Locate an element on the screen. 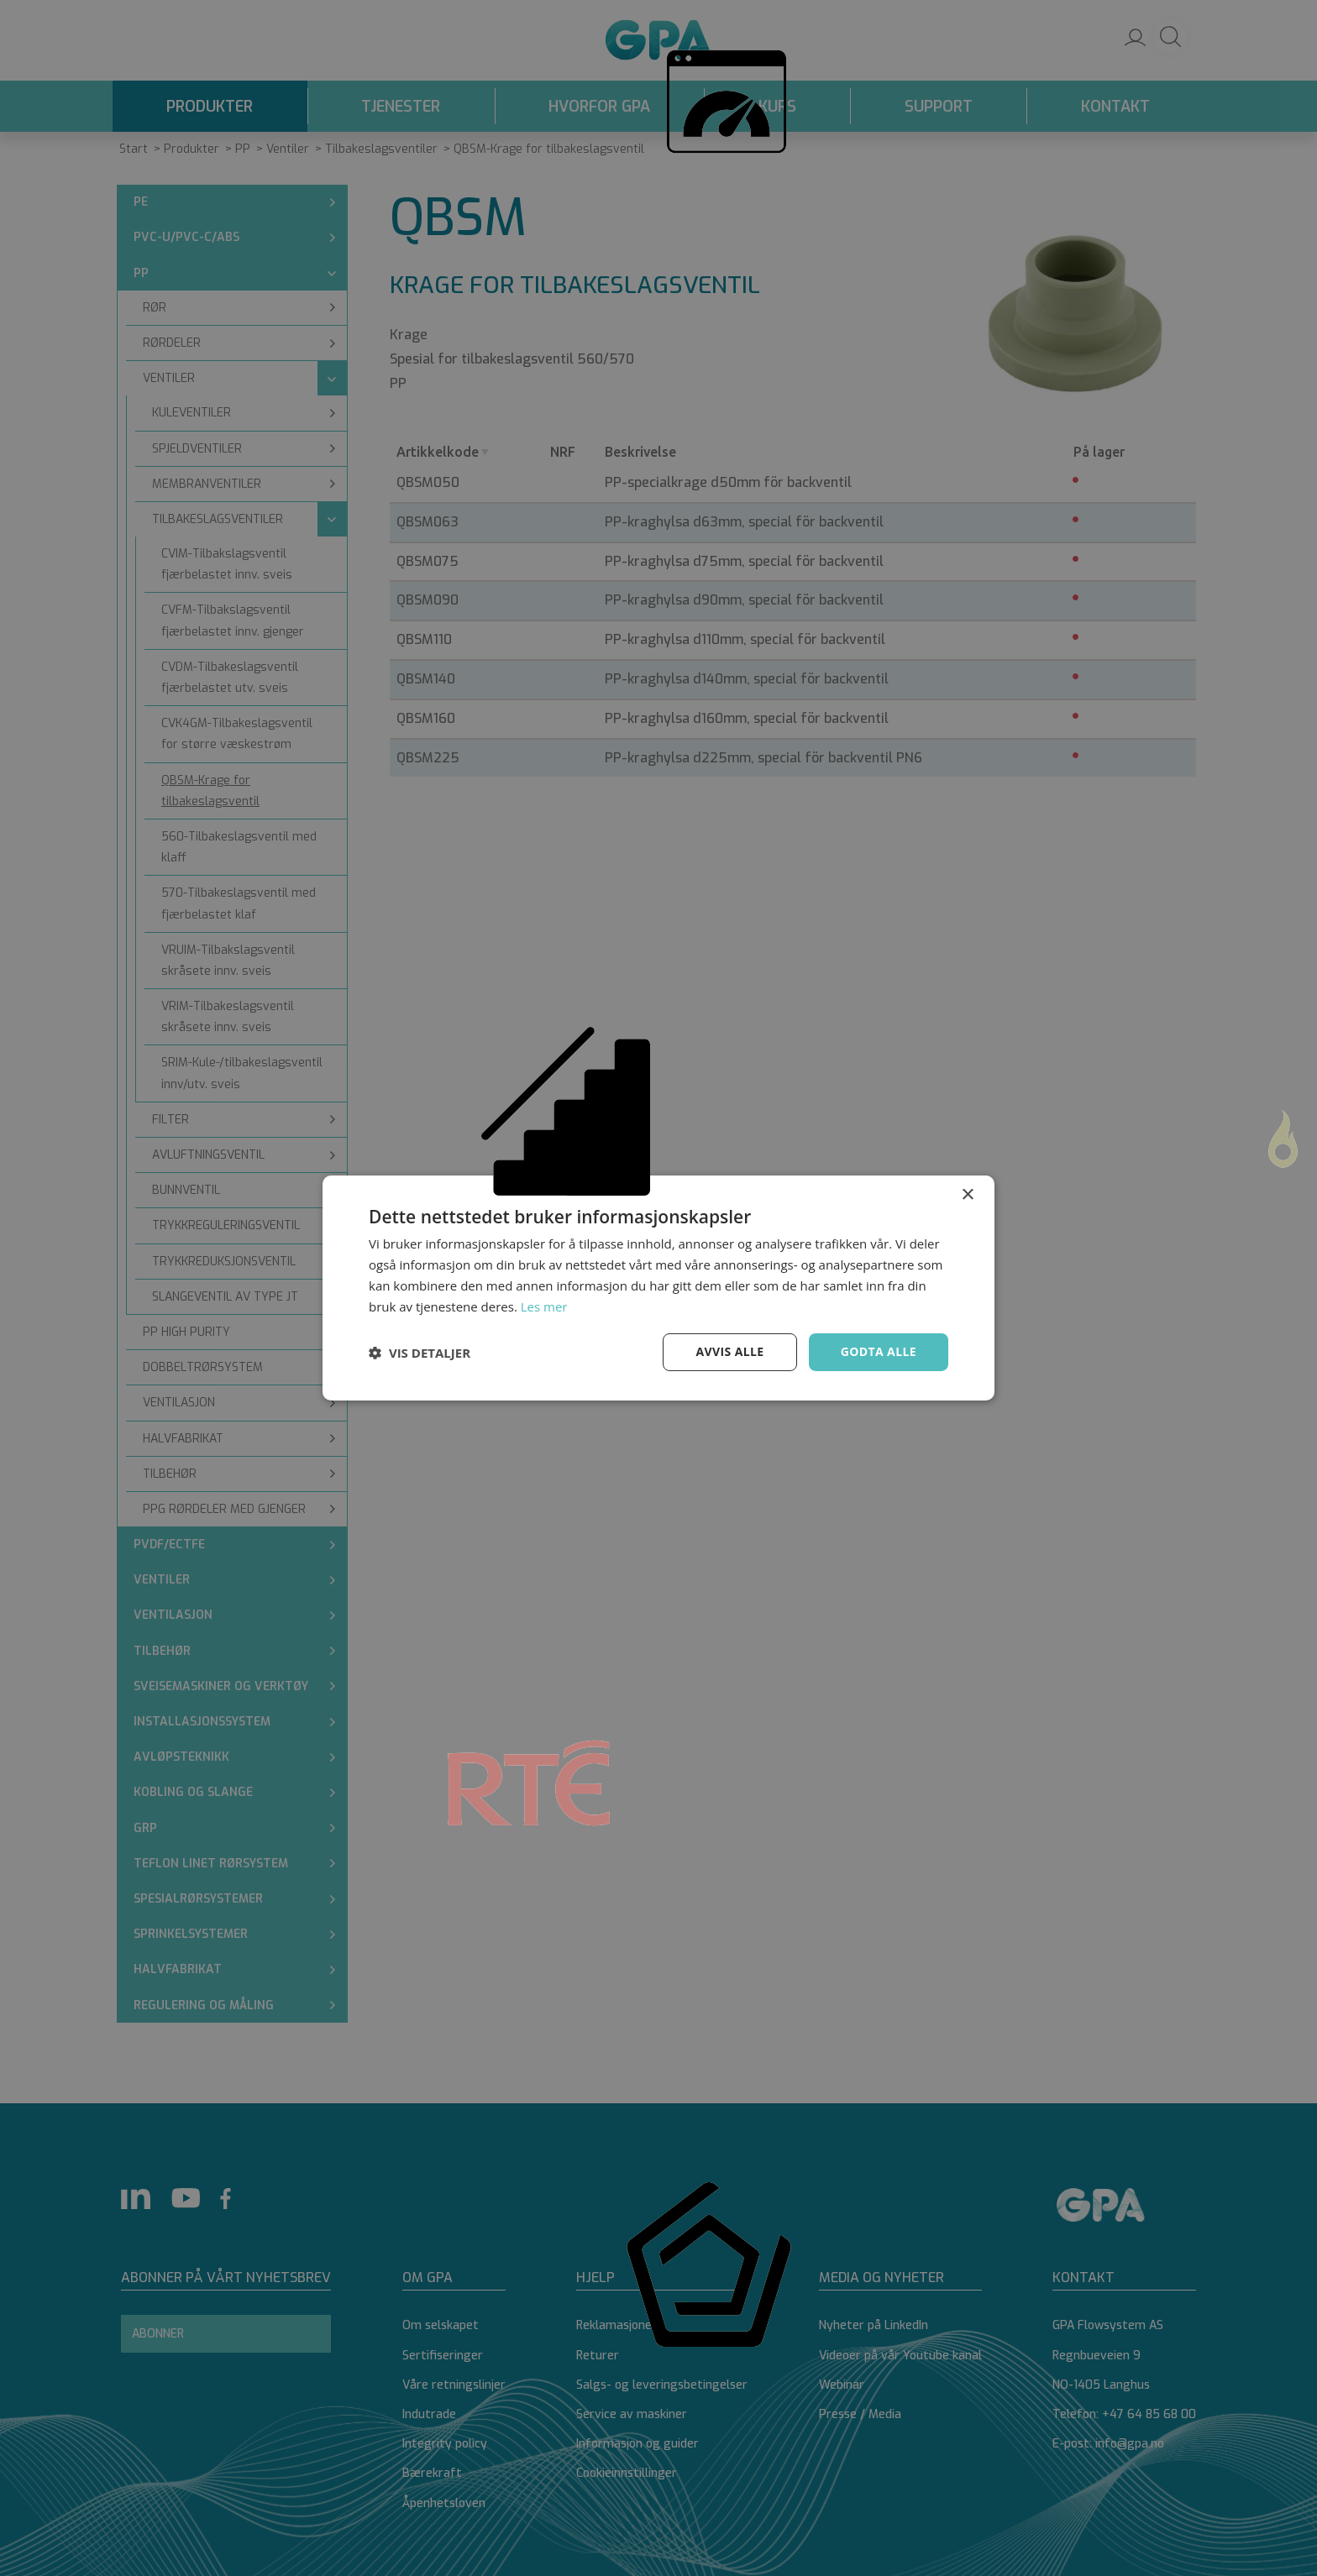 Image resolution: width=1317 pixels, height=2576 pixels. RTÉ (Raidió Teilifís Éireann) Irish public broadcaster logo is located at coordinates (528, 1783).